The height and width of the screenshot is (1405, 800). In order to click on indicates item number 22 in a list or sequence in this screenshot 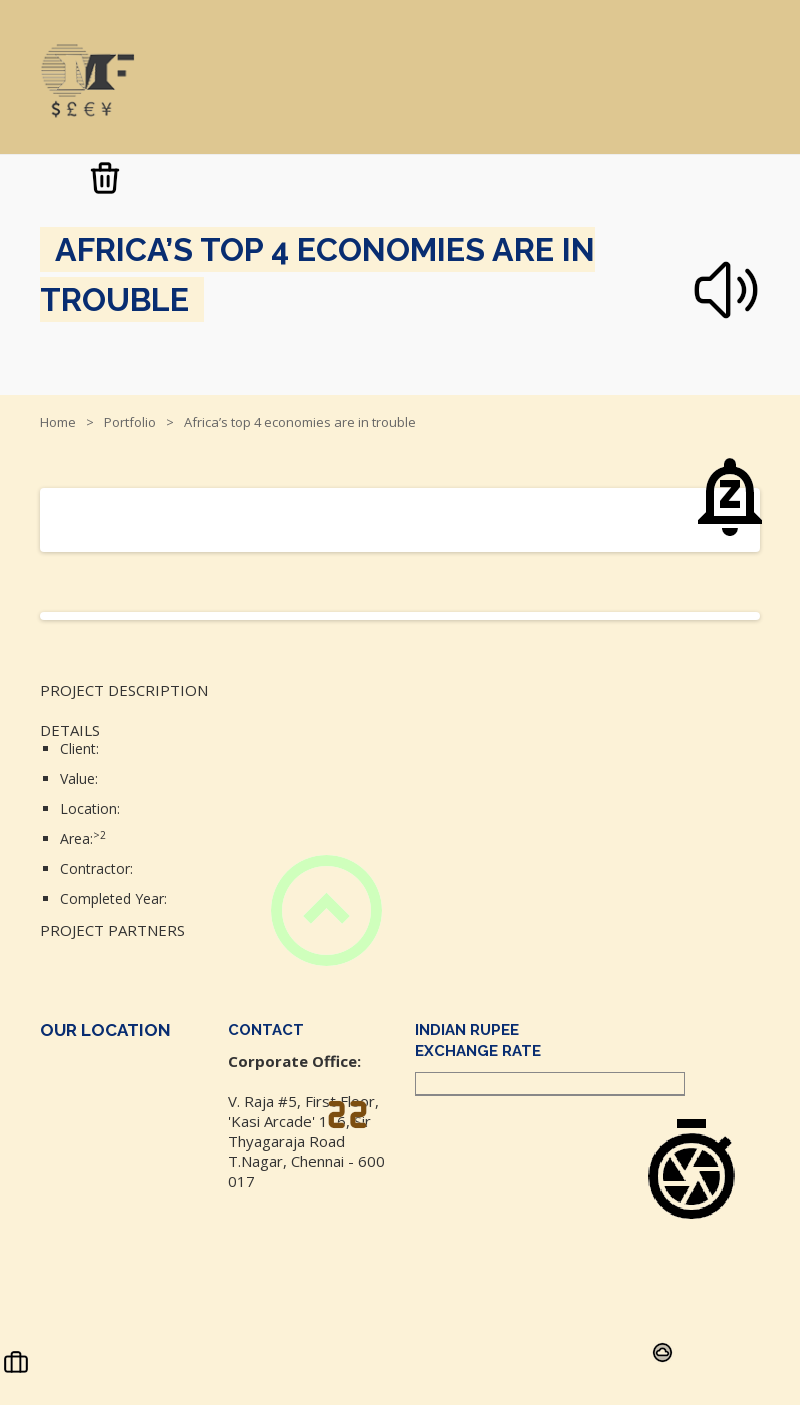, I will do `click(347, 1114)`.